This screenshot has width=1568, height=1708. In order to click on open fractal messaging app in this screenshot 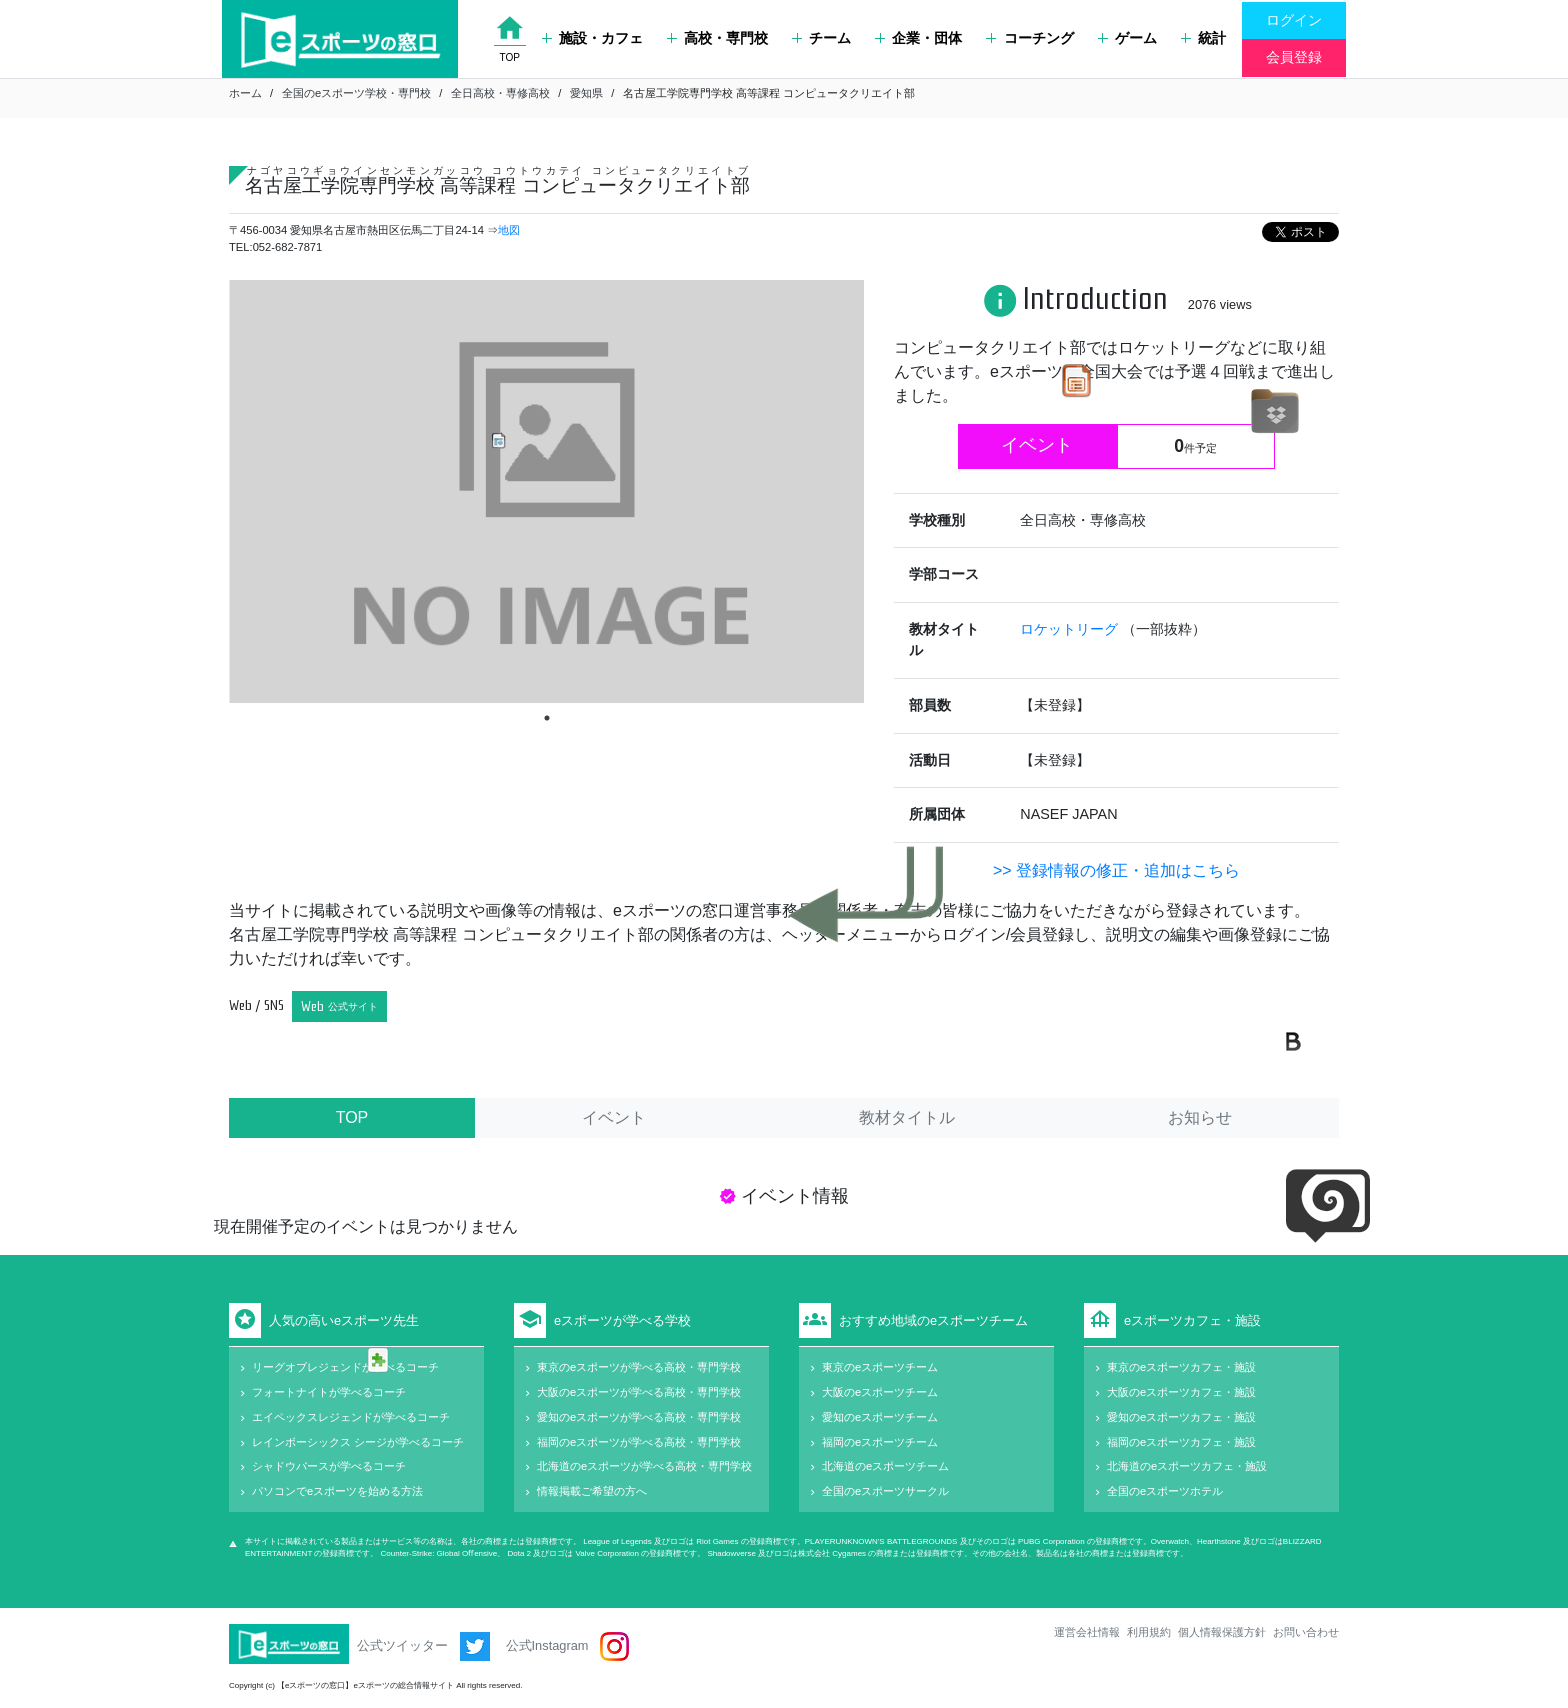, I will do `click(1328, 1206)`.